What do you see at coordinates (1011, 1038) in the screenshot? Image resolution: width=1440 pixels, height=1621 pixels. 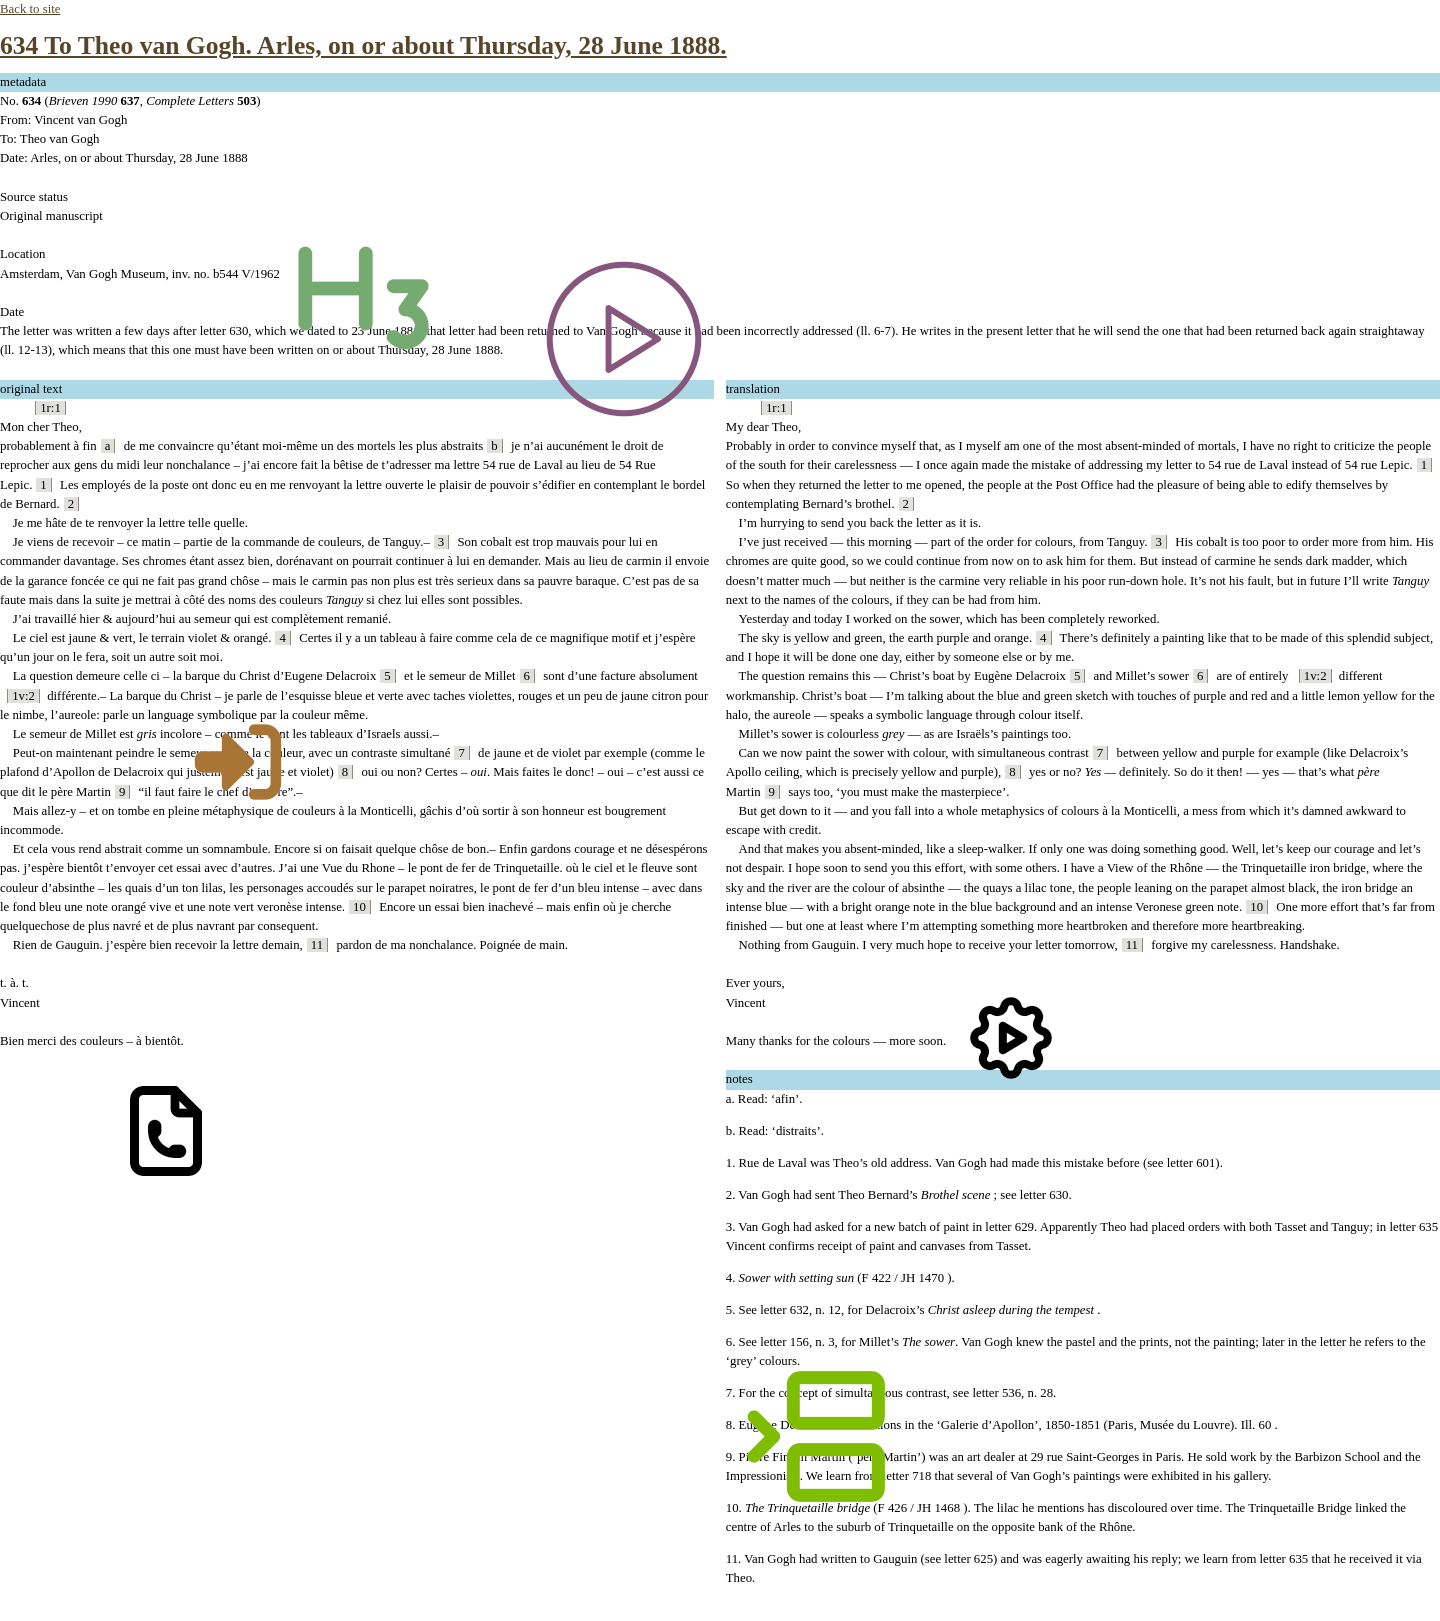 I see `configure automation settings` at bounding box center [1011, 1038].